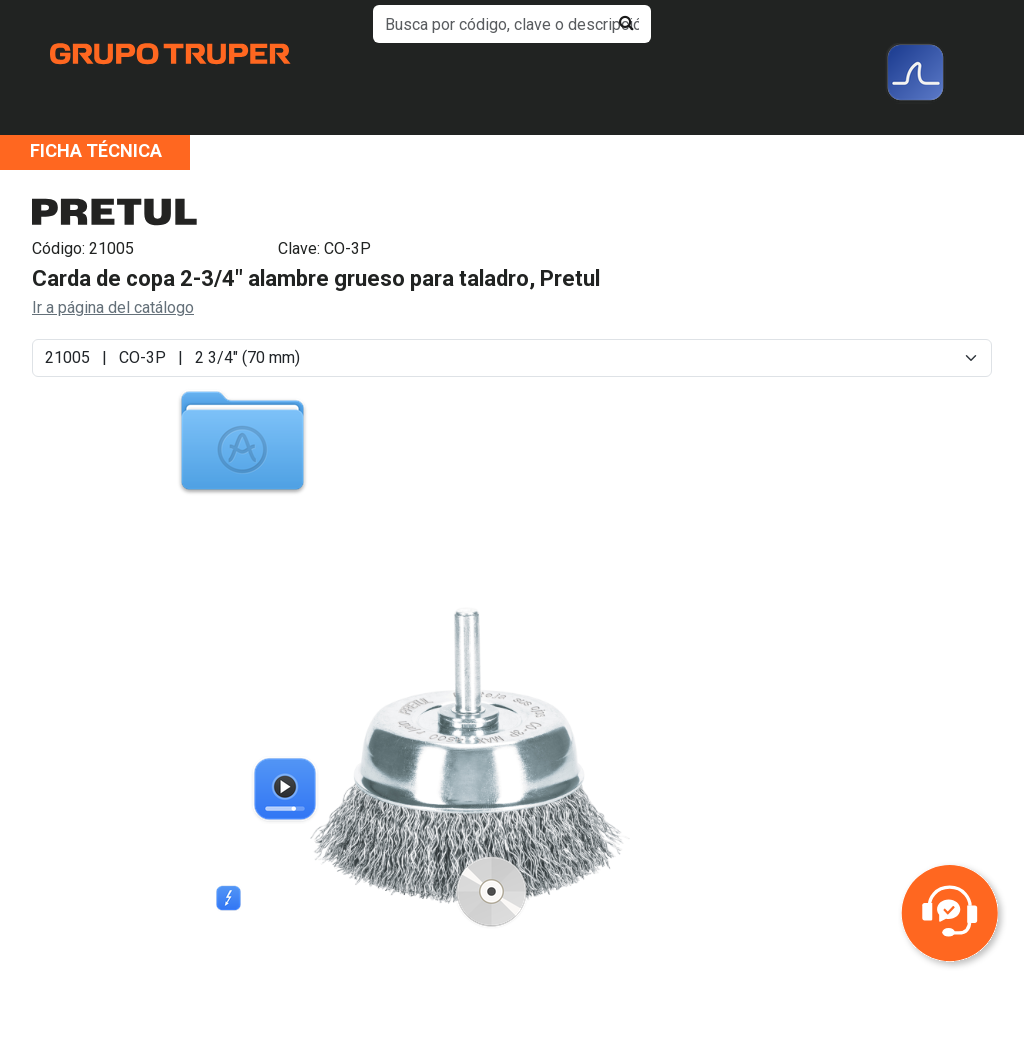  Describe the element at coordinates (915, 72) in the screenshot. I see `open wireshark network protocol analyzer` at that location.